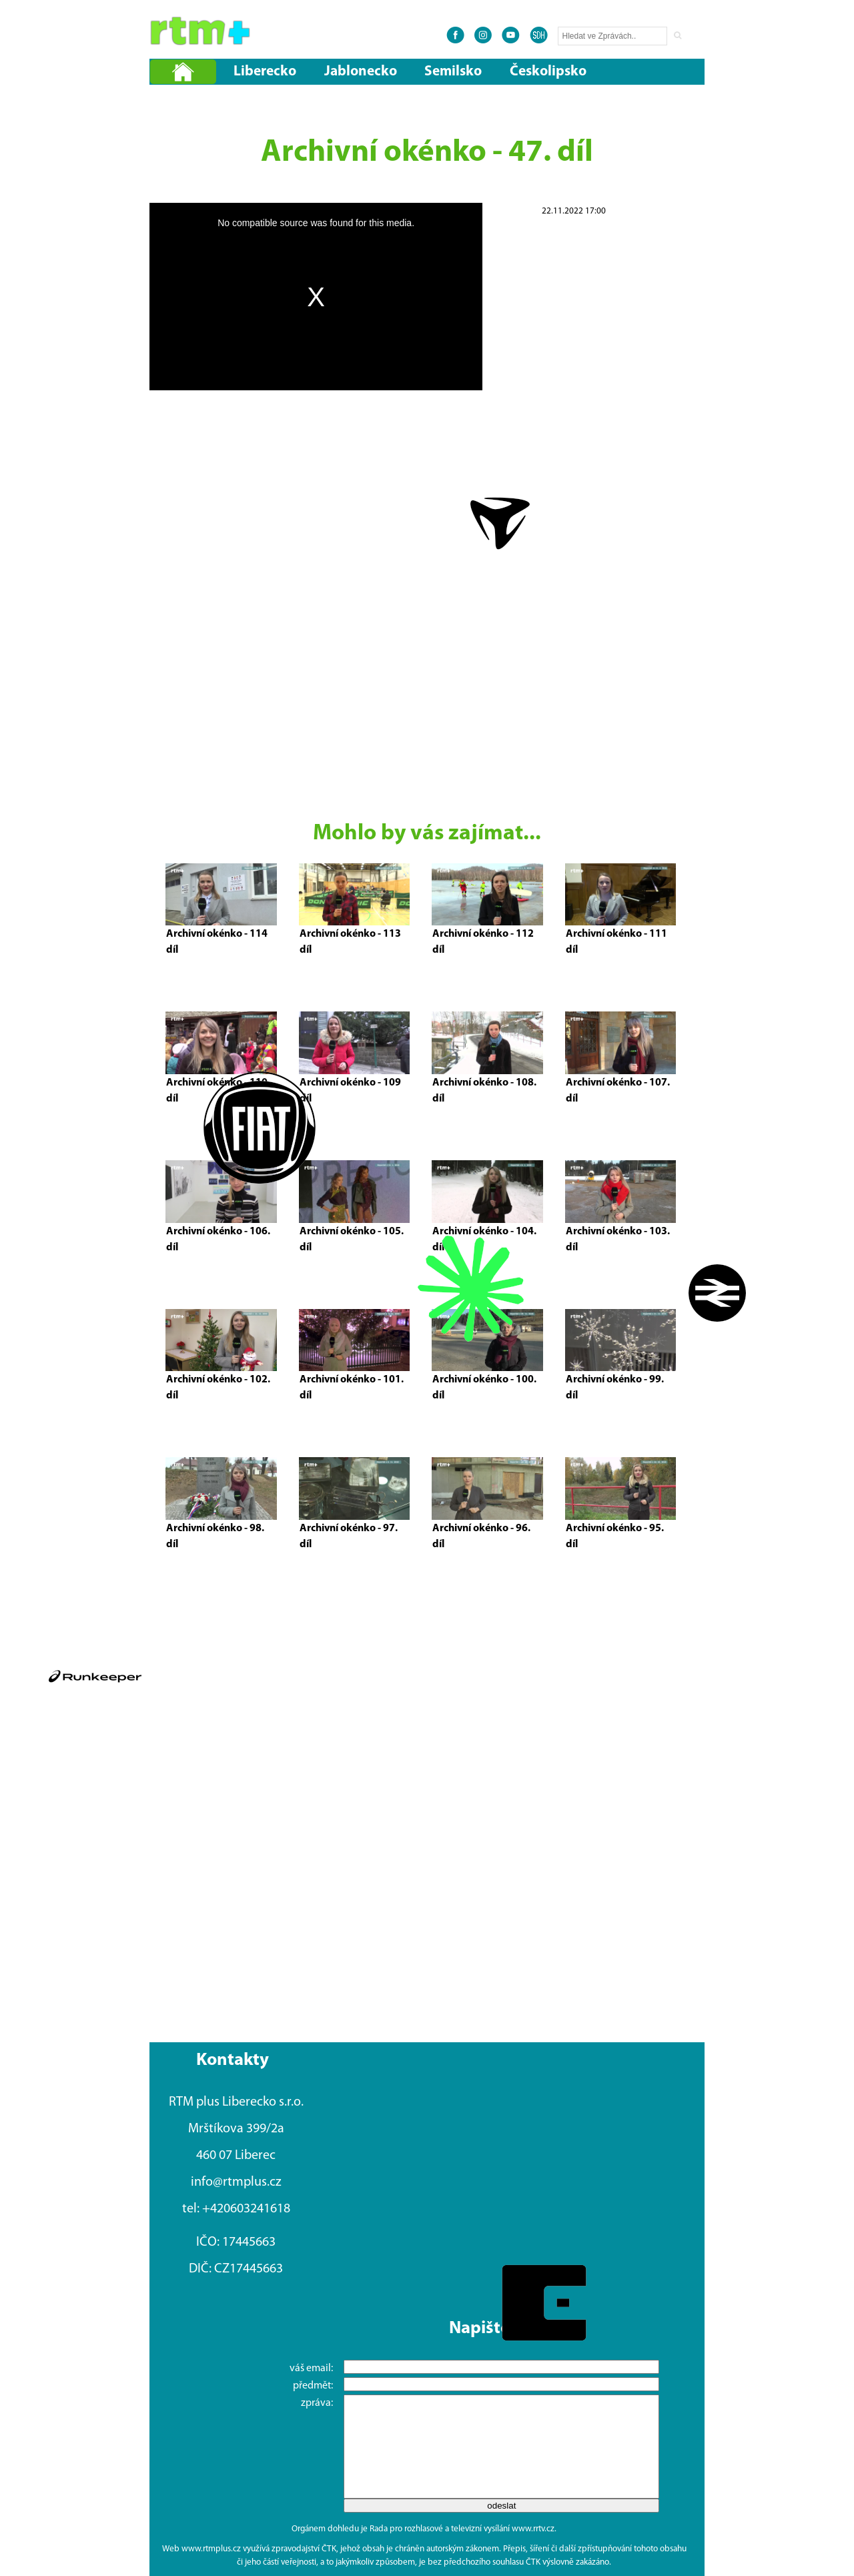 The height and width of the screenshot is (2576, 854). I want to click on open the Runkeeper fitness tracking app, so click(95, 1676).